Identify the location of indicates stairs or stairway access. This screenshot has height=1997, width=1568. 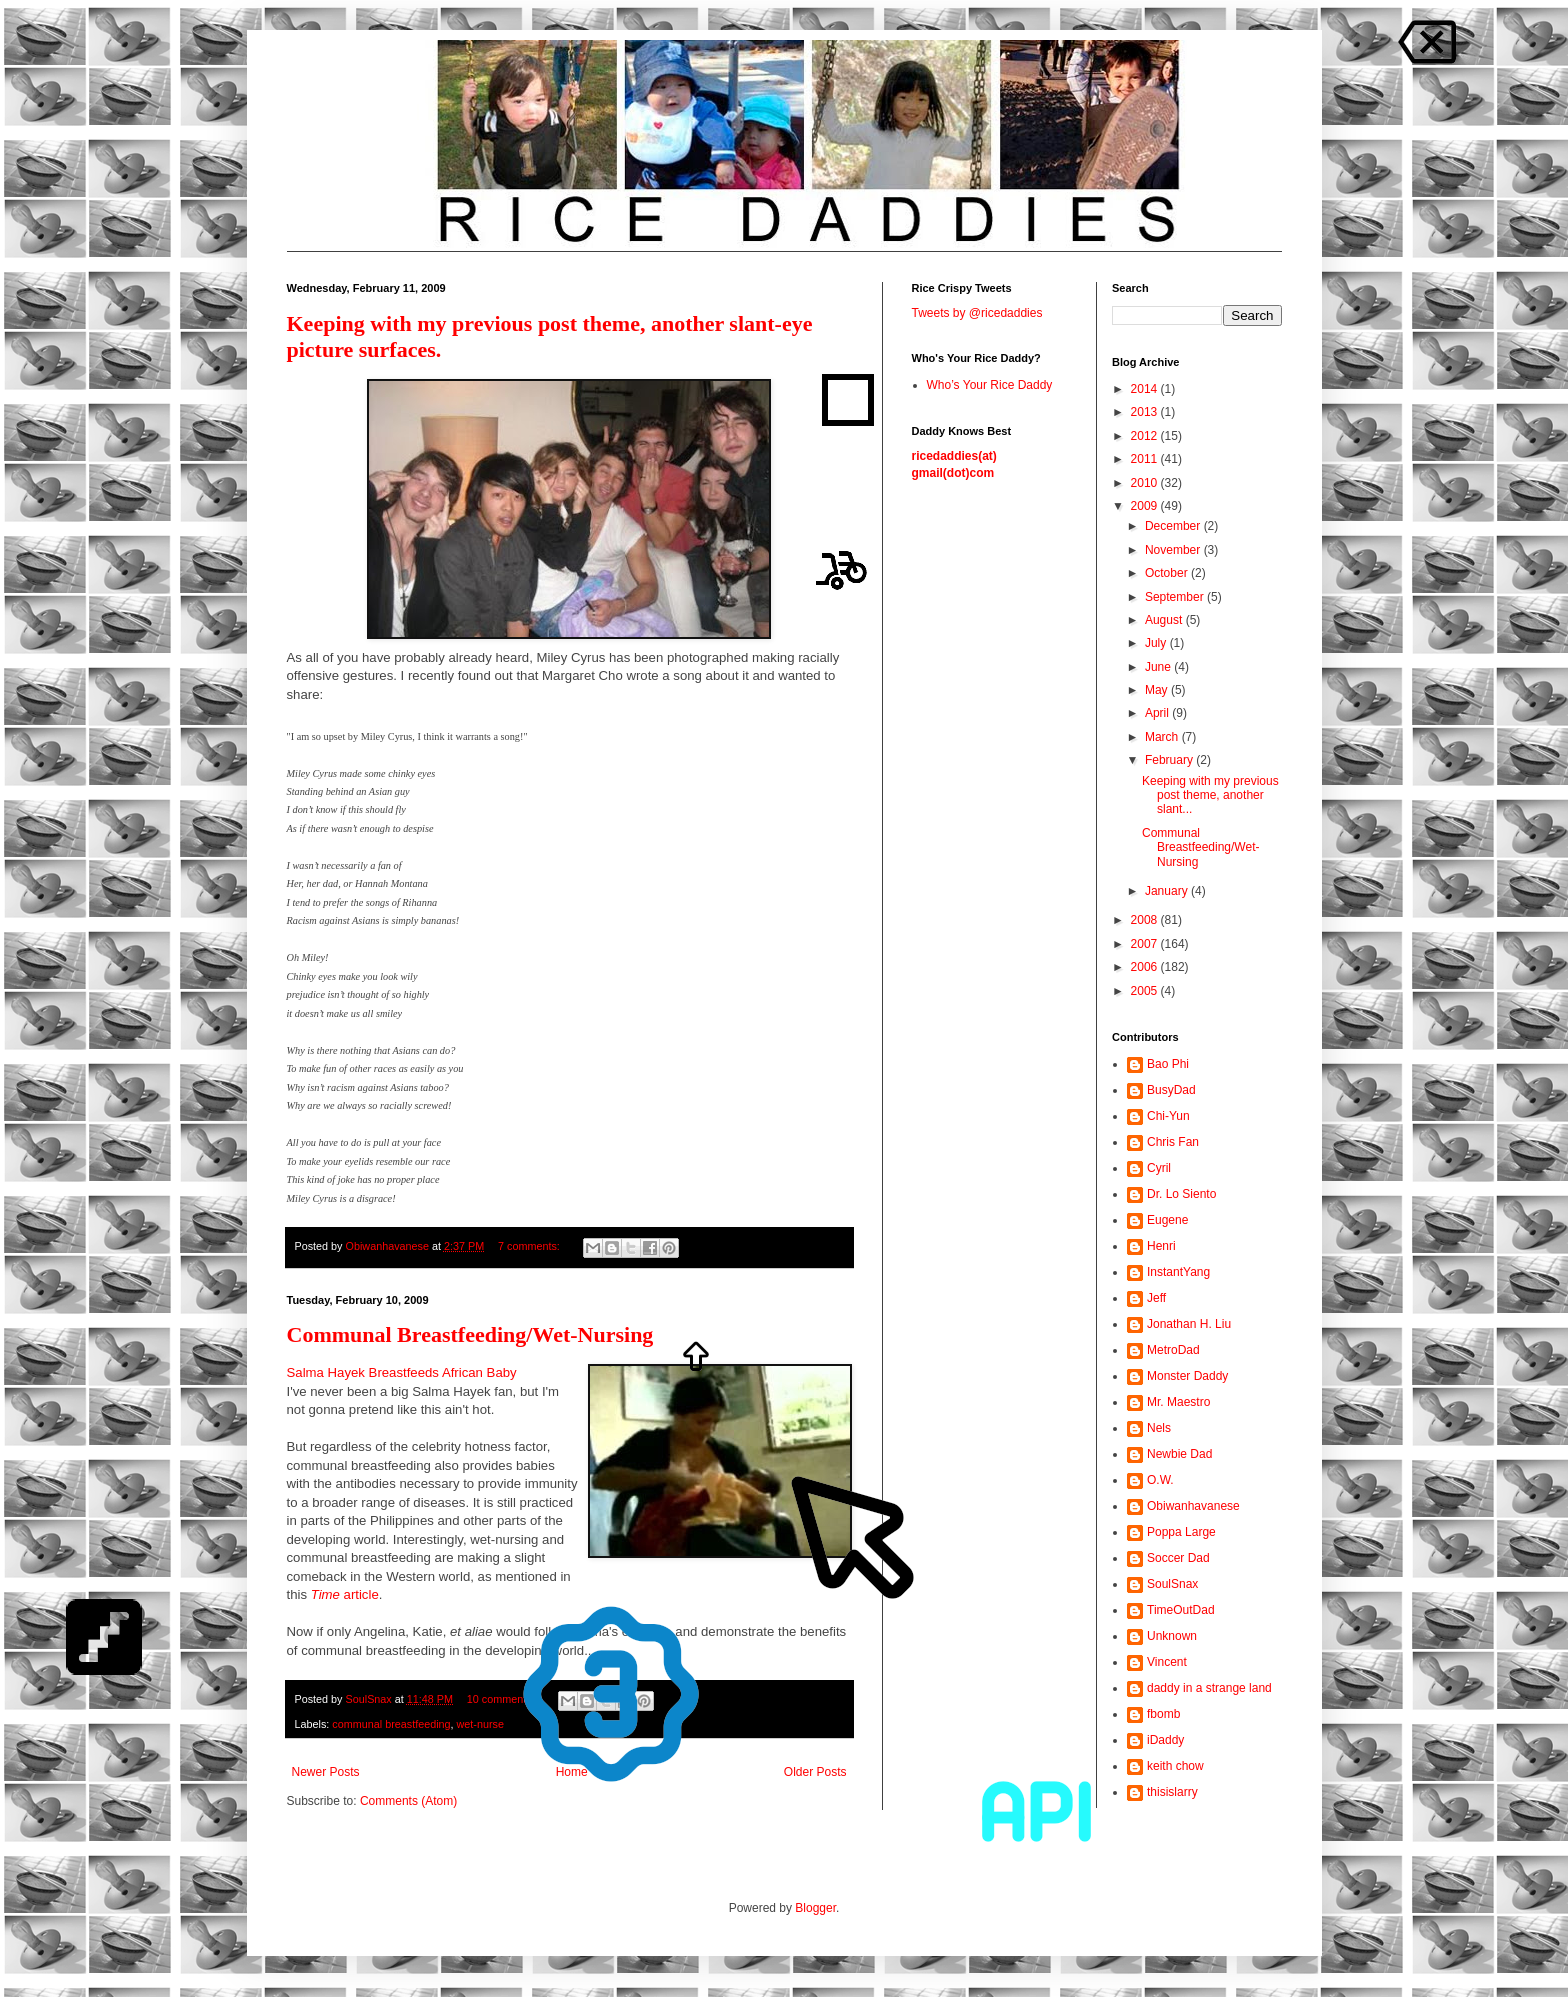
(104, 1637).